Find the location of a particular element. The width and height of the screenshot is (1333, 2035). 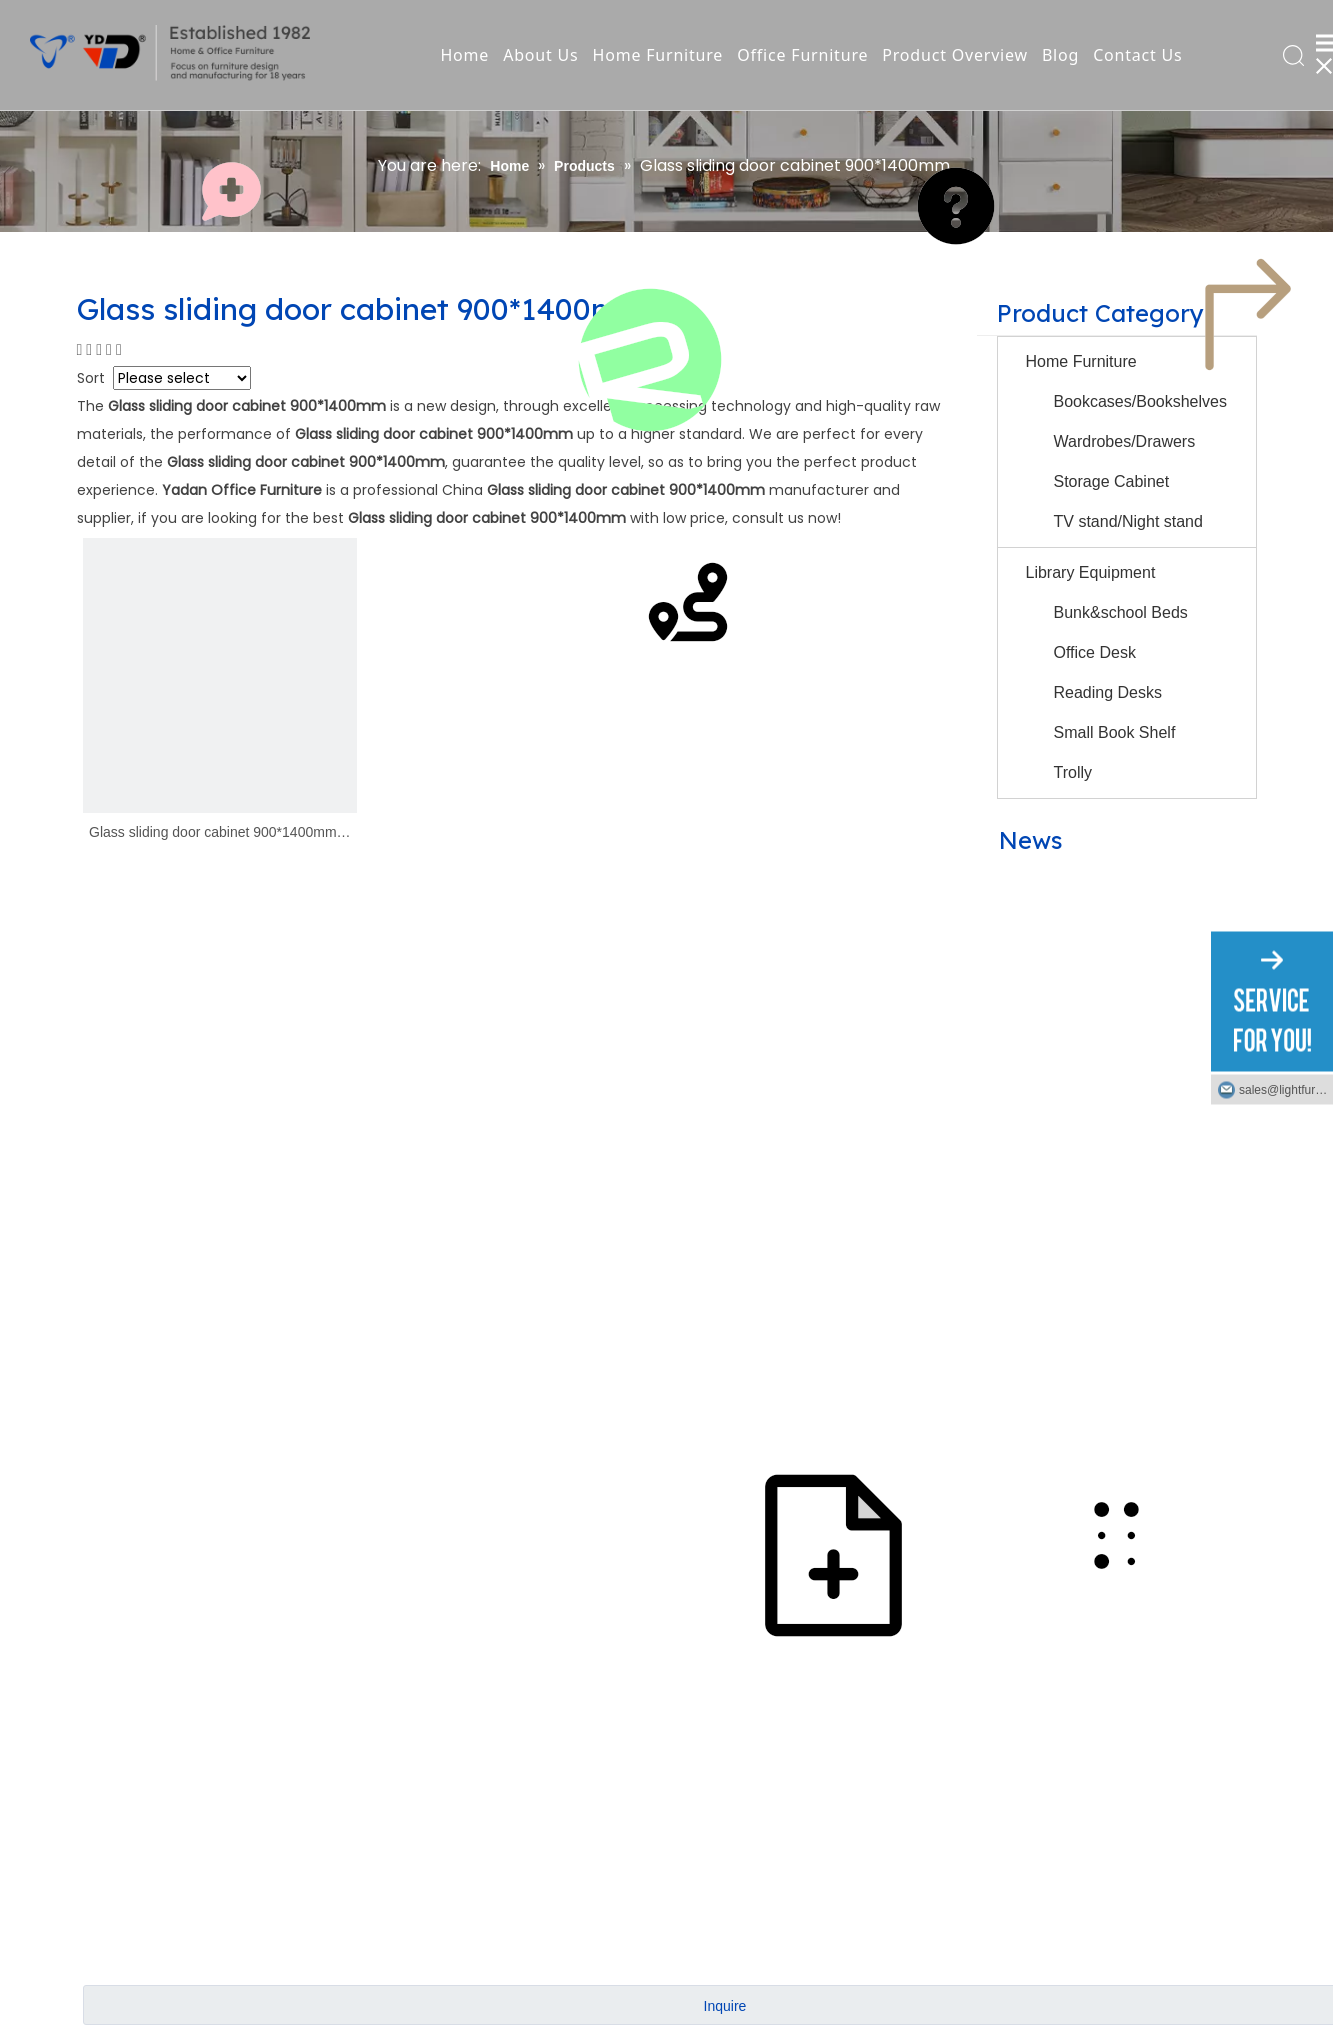

view route between two locations is located at coordinates (688, 602).